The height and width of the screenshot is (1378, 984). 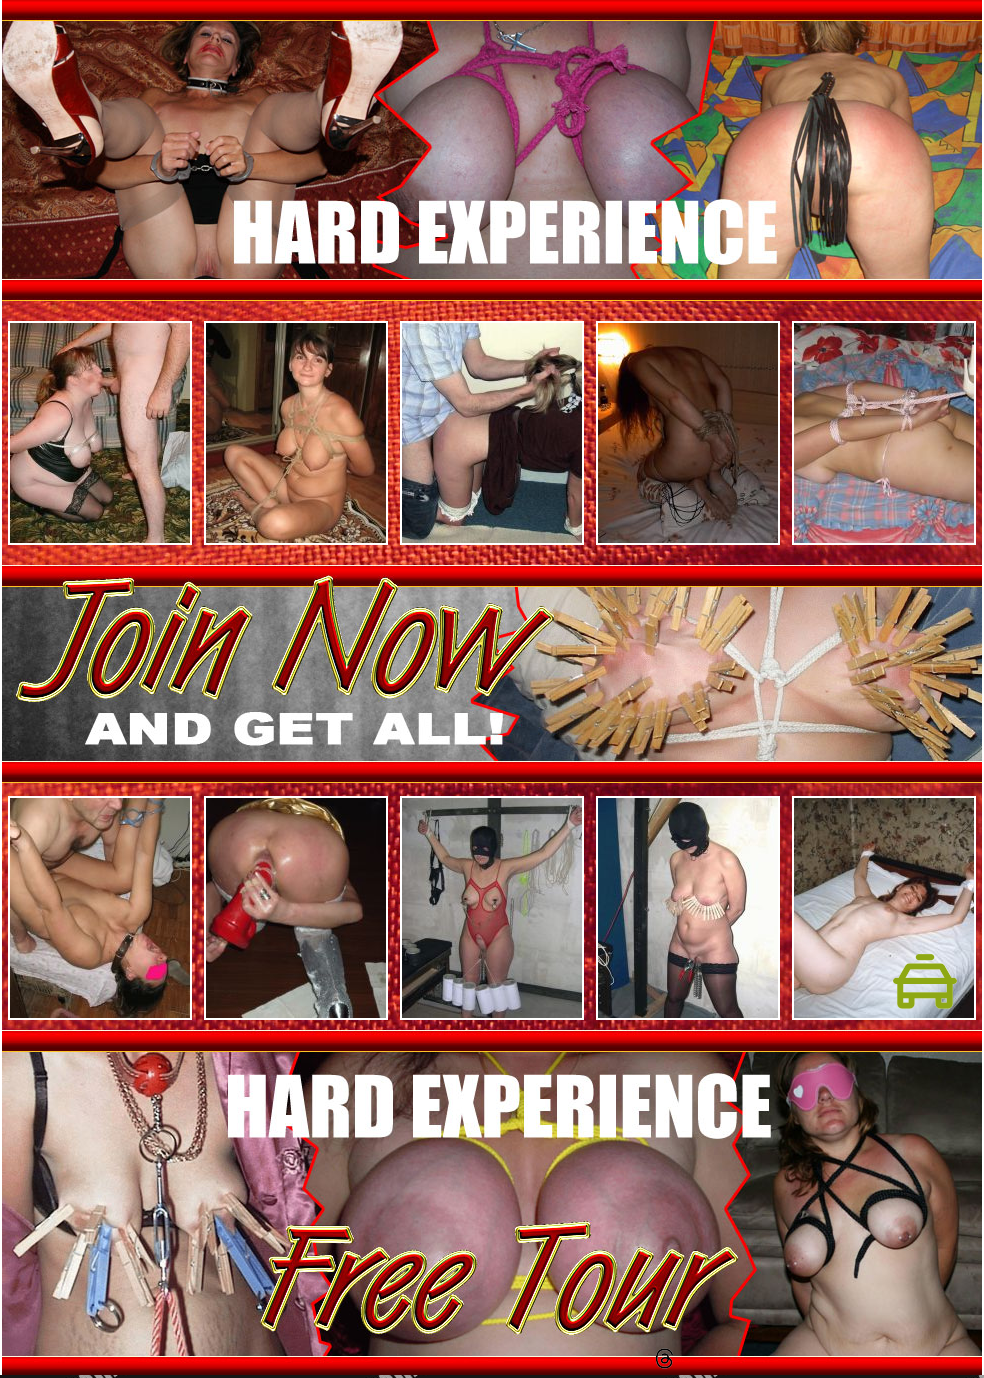 I want to click on open the Threads app, so click(x=664, y=1358).